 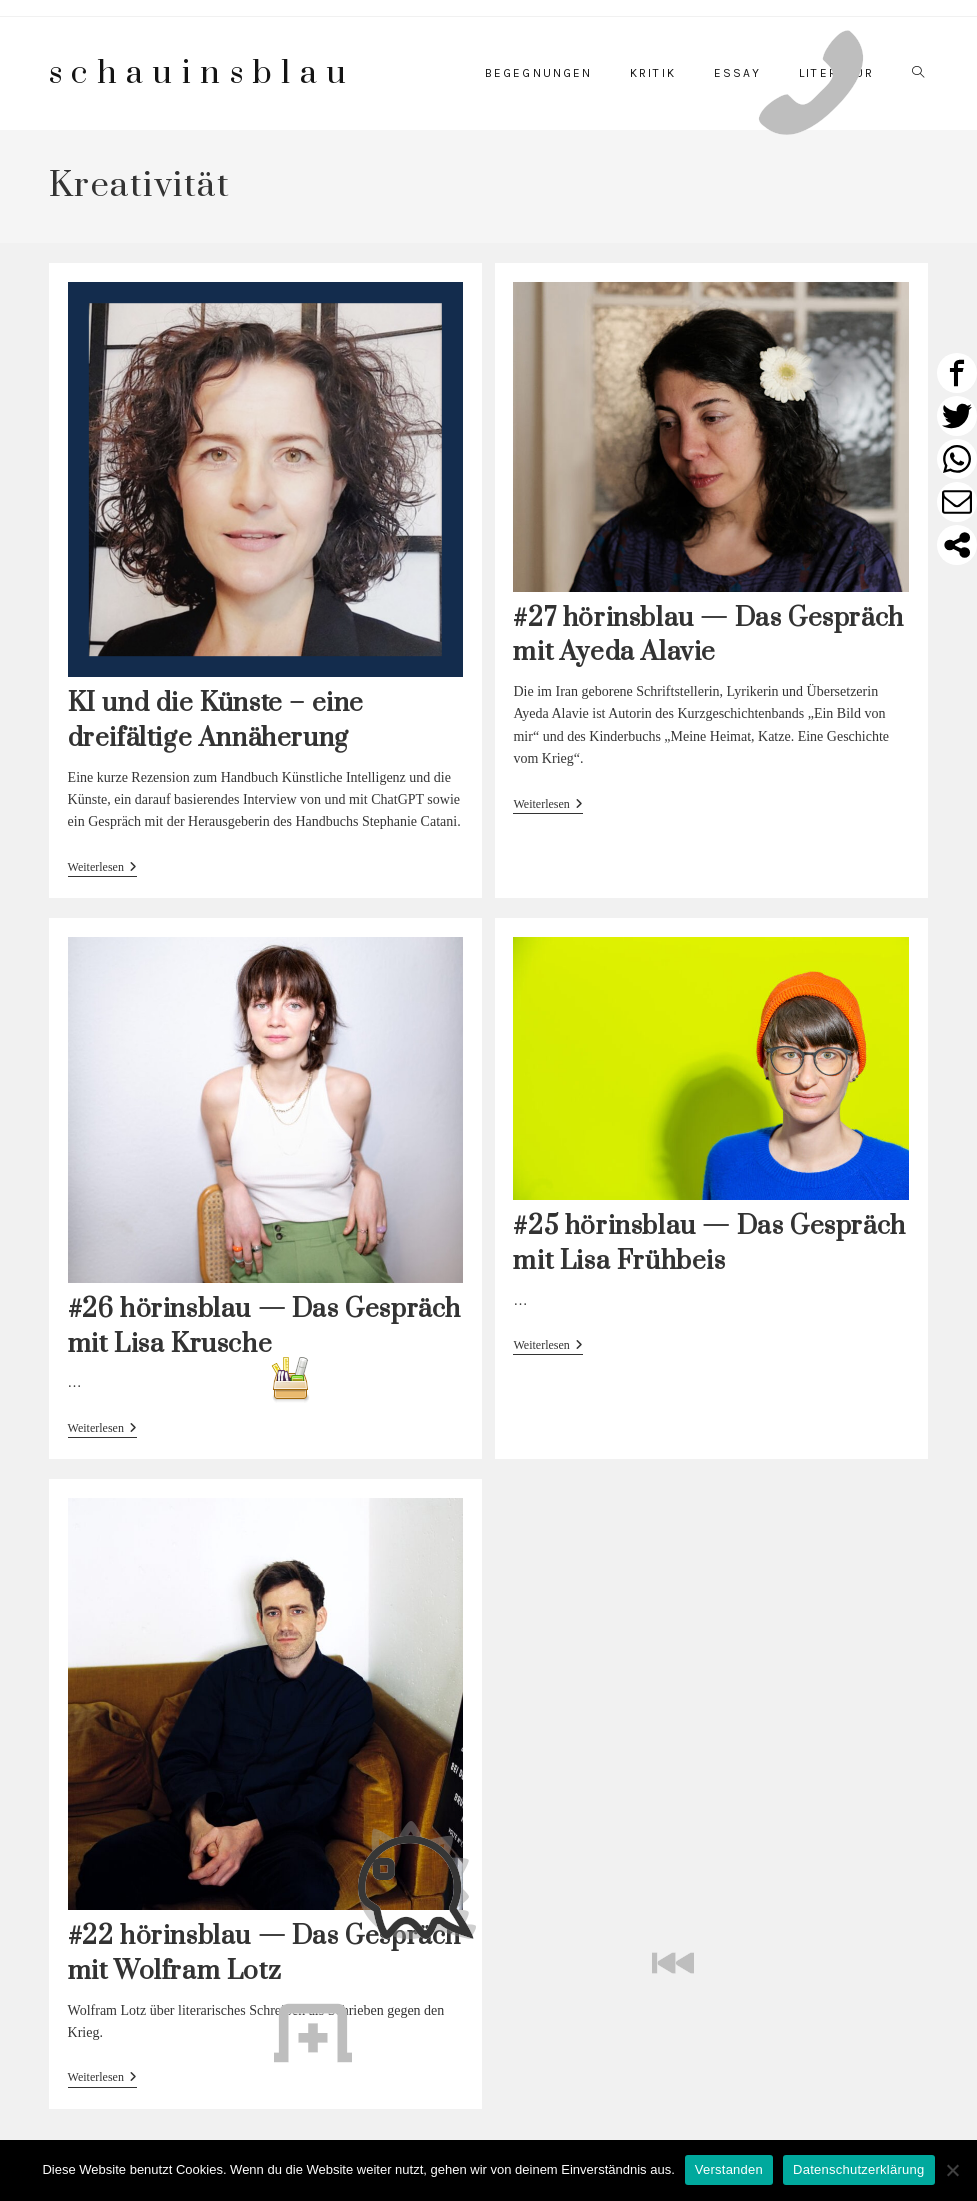 What do you see at coordinates (673, 1963) in the screenshot?
I see `skip to previous track` at bounding box center [673, 1963].